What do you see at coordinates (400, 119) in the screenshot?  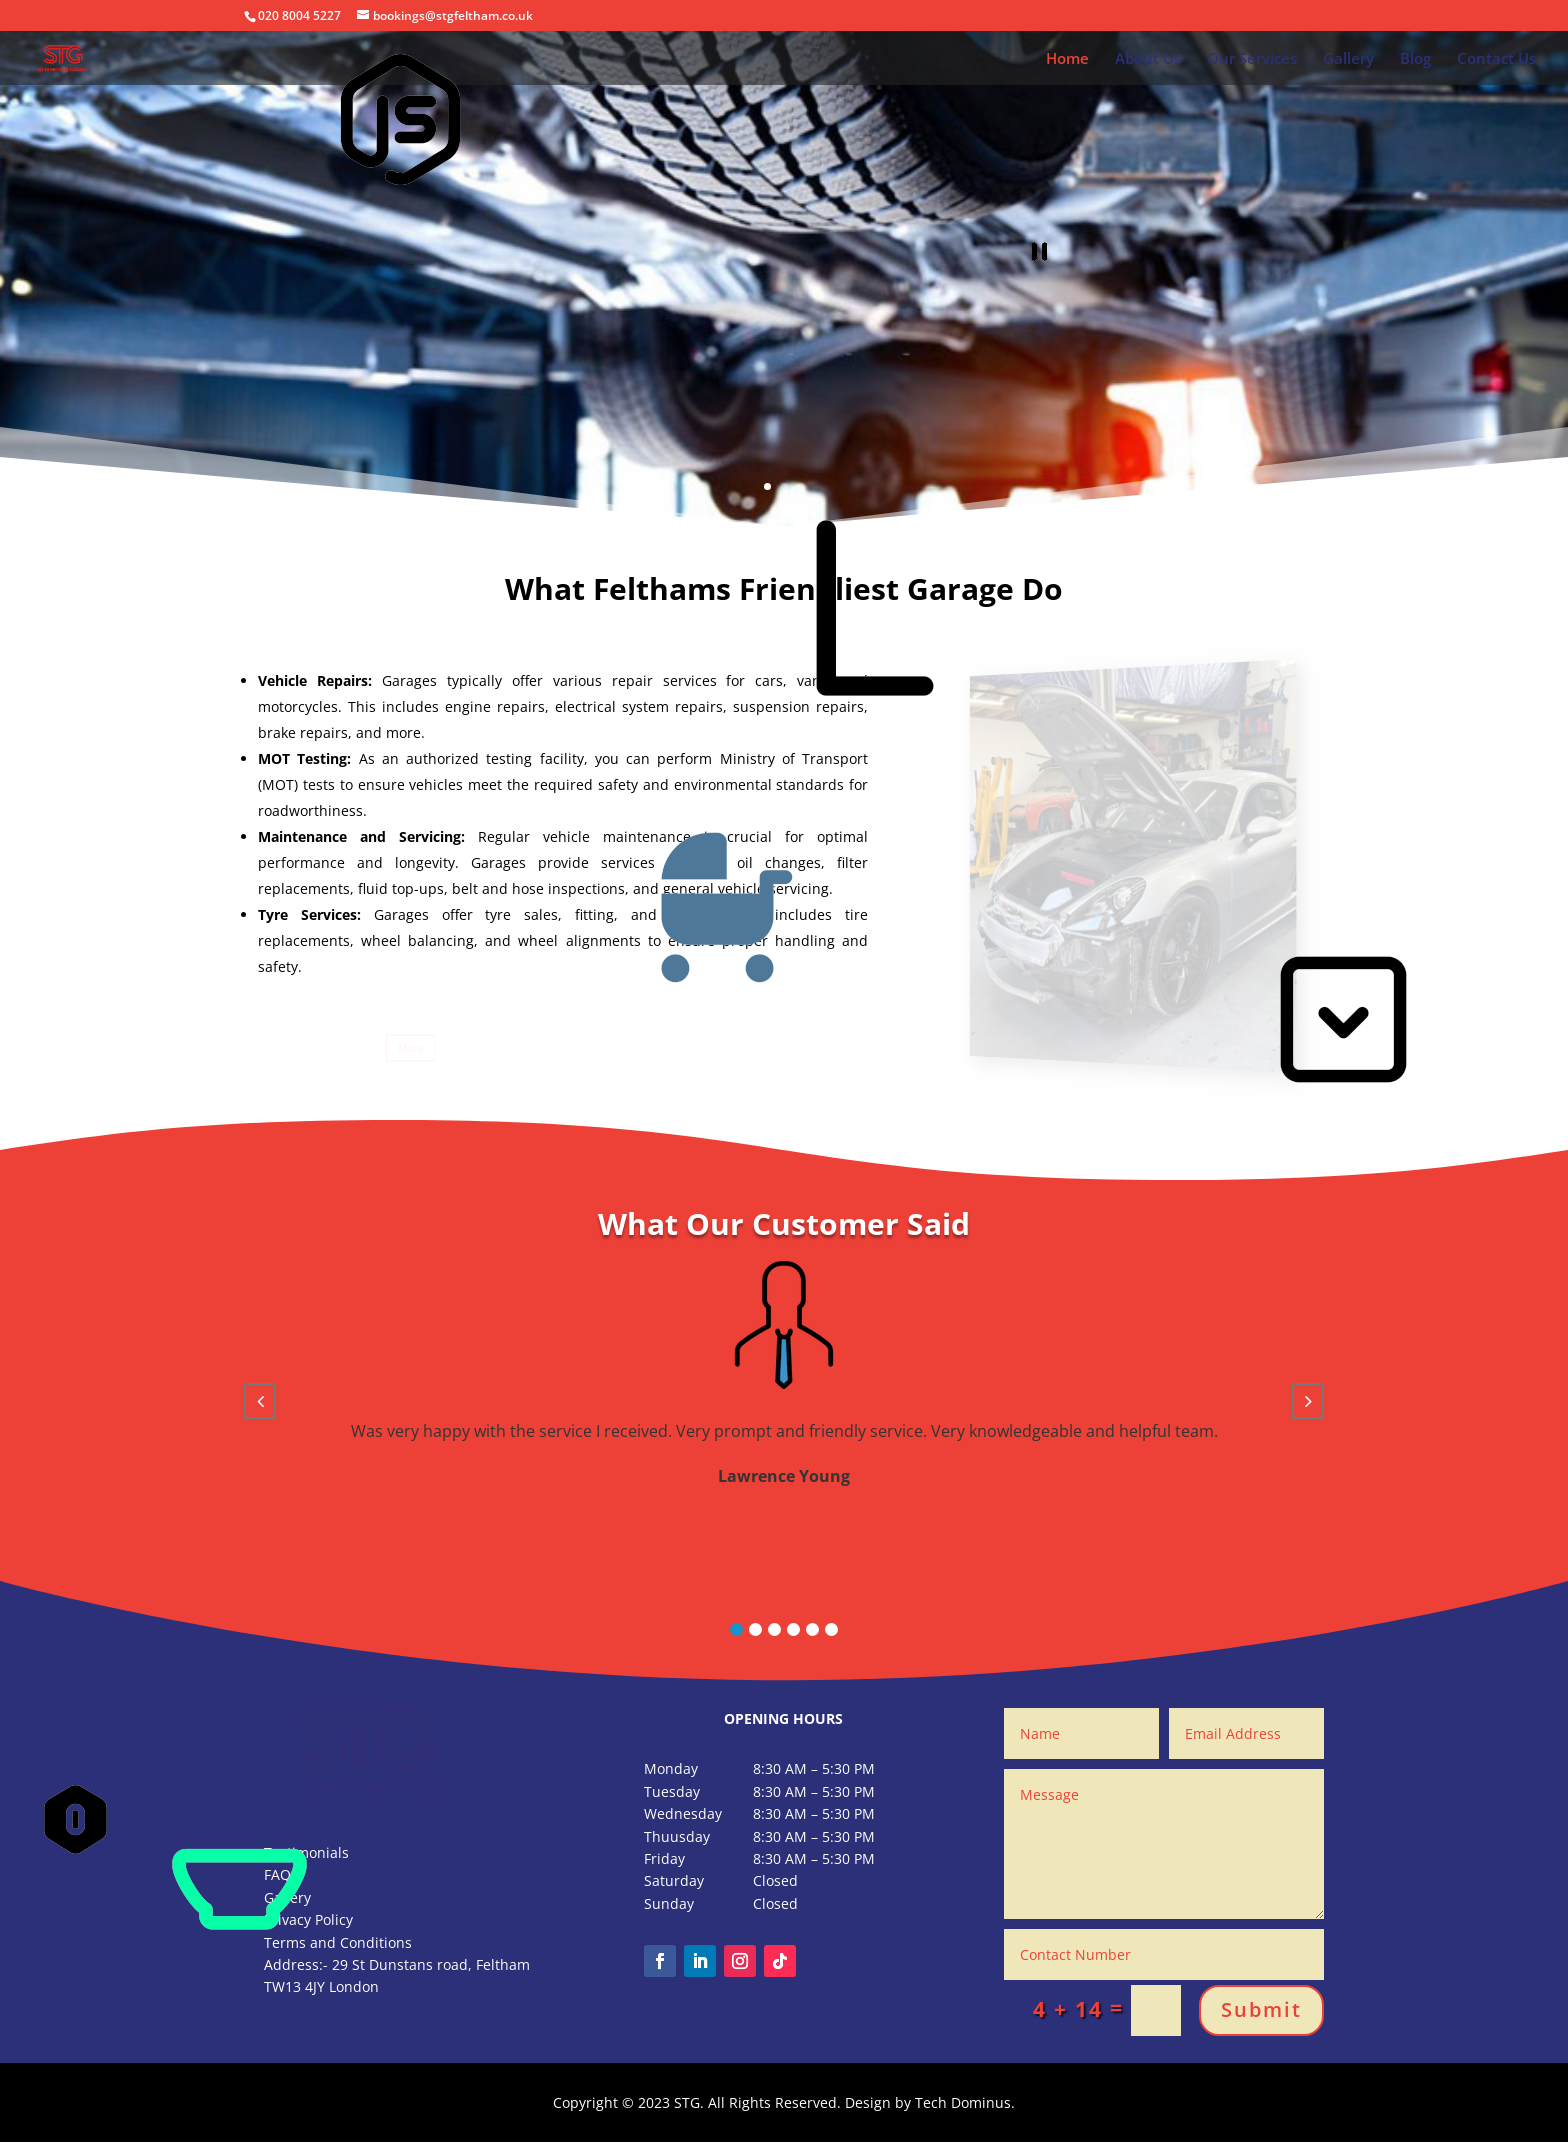 I see `indicates node.js technology or runtime environment` at bounding box center [400, 119].